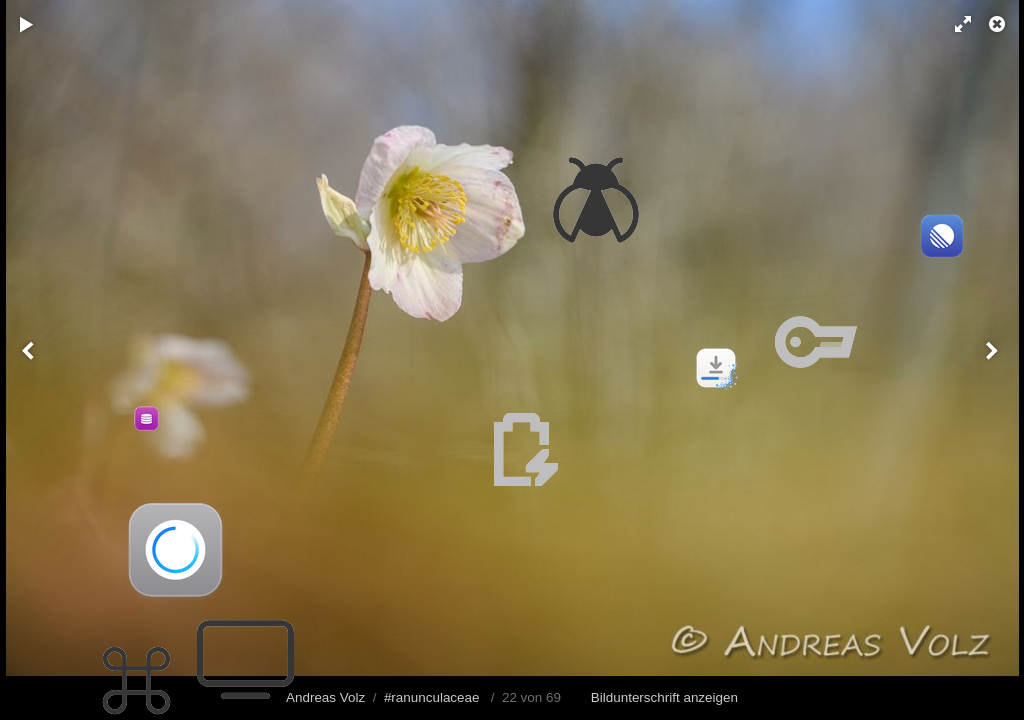  What do you see at coordinates (816, 342) in the screenshot?
I see `enter password to continue` at bounding box center [816, 342].